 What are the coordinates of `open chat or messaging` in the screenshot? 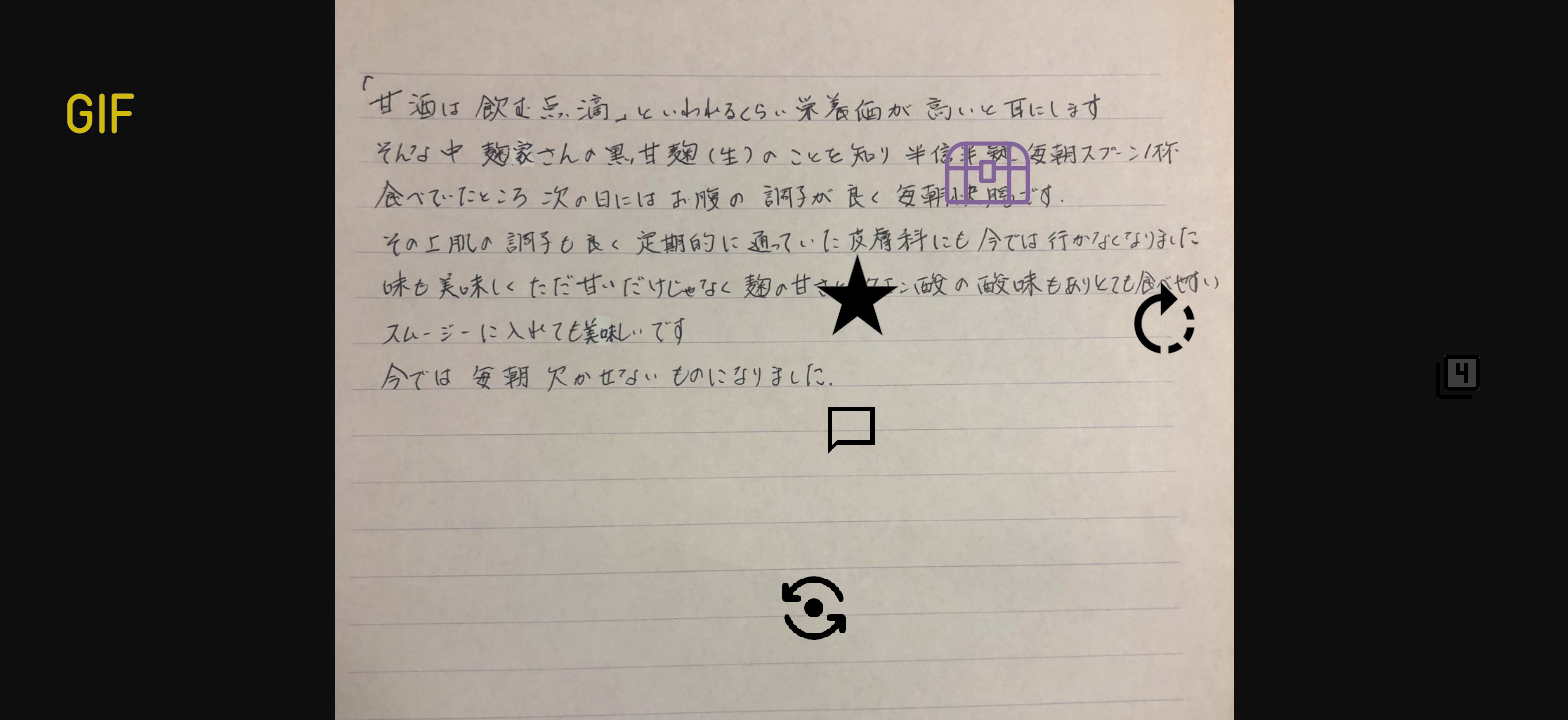 It's located at (851, 430).